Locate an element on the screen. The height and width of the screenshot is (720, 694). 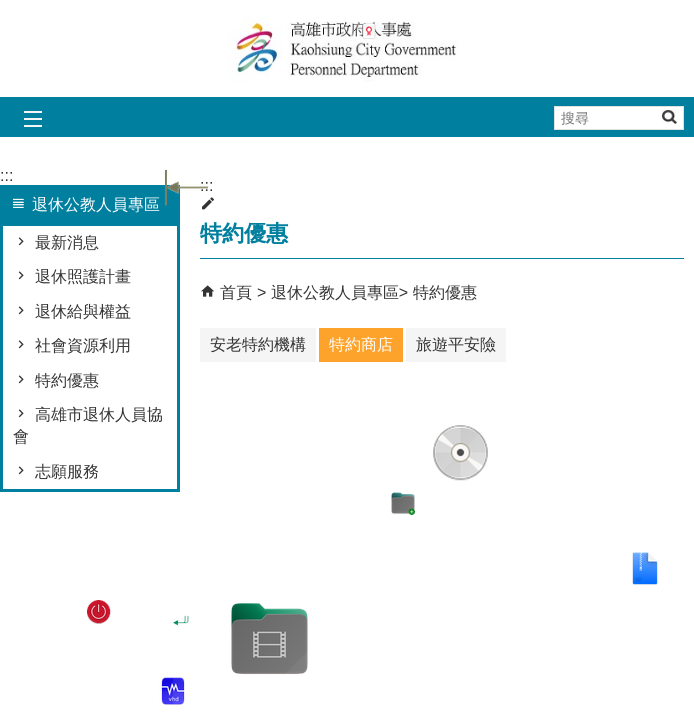
create a new folder is located at coordinates (403, 503).